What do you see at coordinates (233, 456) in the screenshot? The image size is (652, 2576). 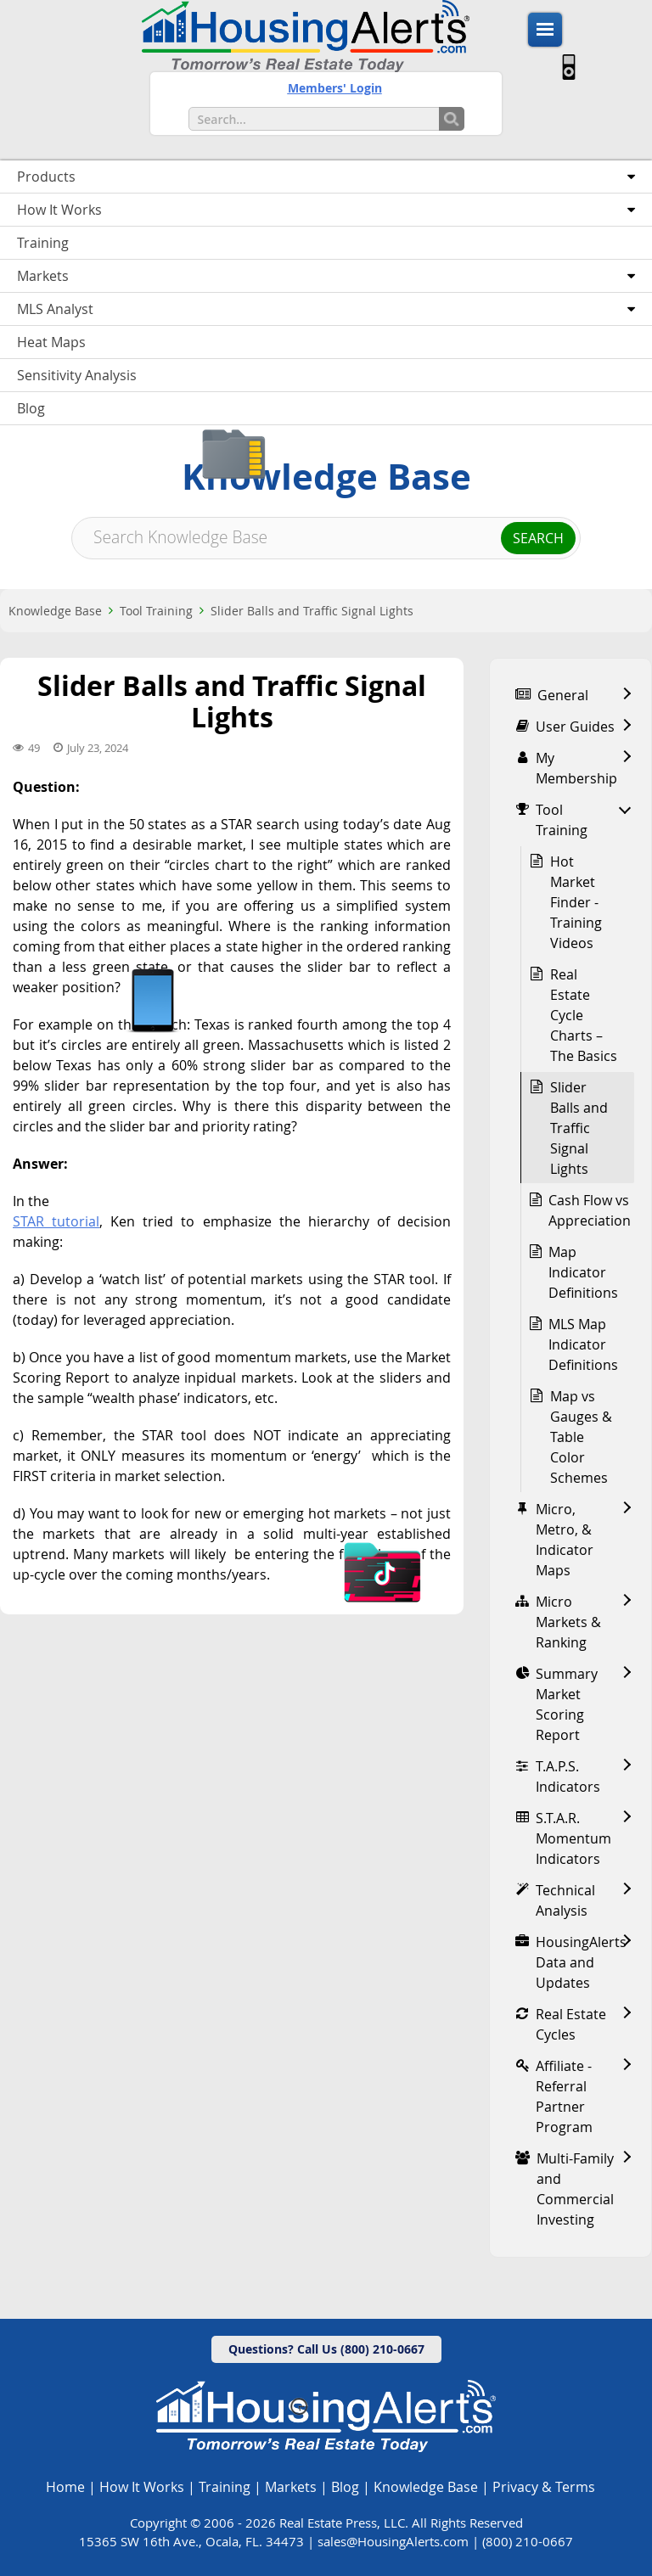 I see `open files stored on sd card` at bounding box center [233, 456].